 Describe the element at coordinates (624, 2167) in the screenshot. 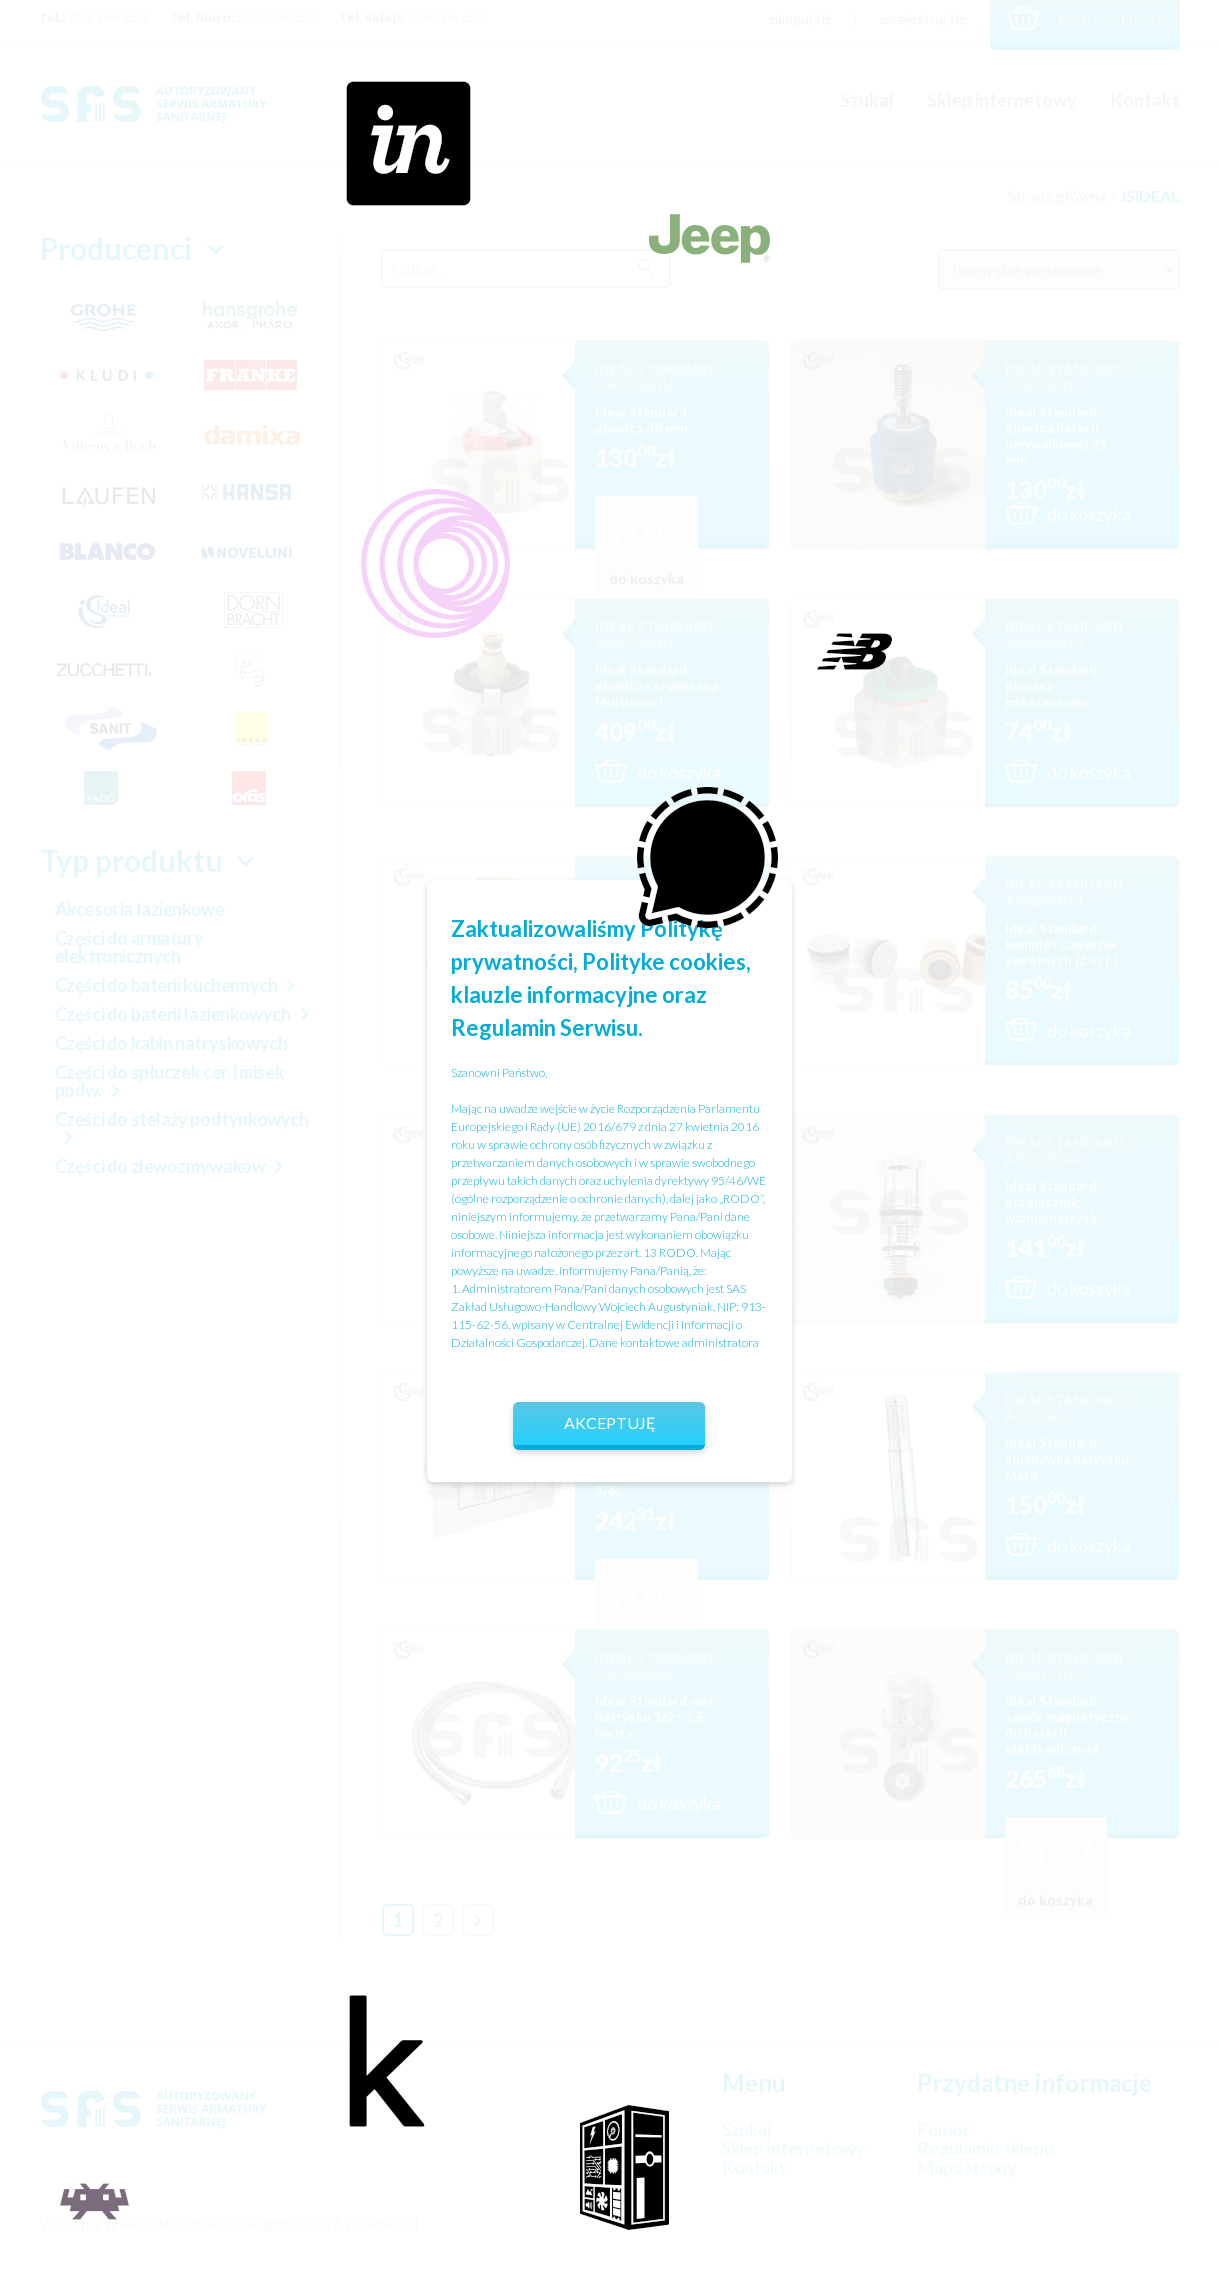

I see `visit PCGamingWiki website` at that location.